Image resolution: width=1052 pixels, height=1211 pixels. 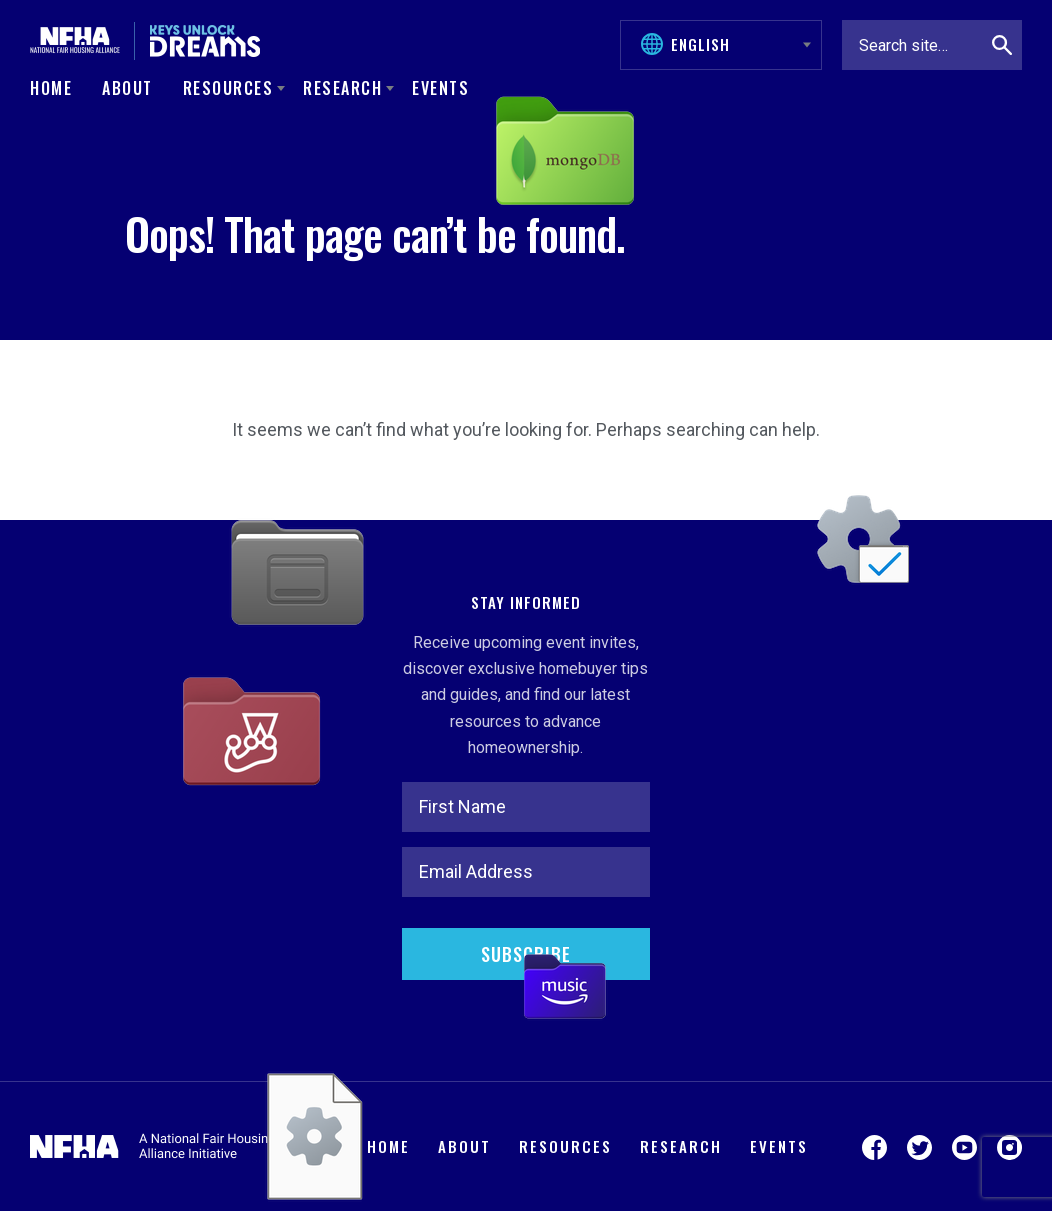 I want to click on open desktop folder, so click(x=297, y=572).